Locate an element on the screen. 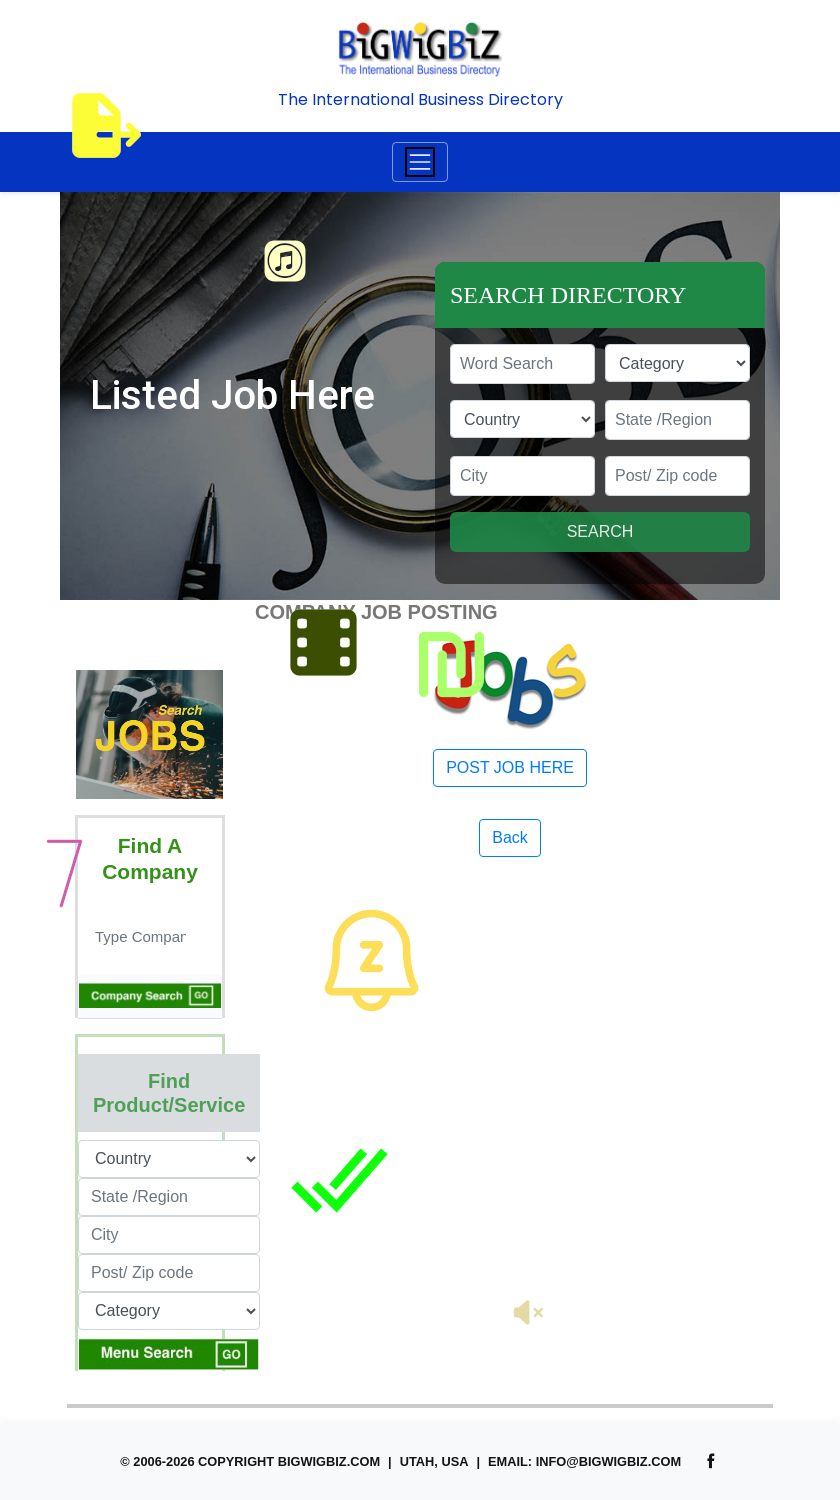  indicates message has been read or delivered is located at coordinates (339, 1180).